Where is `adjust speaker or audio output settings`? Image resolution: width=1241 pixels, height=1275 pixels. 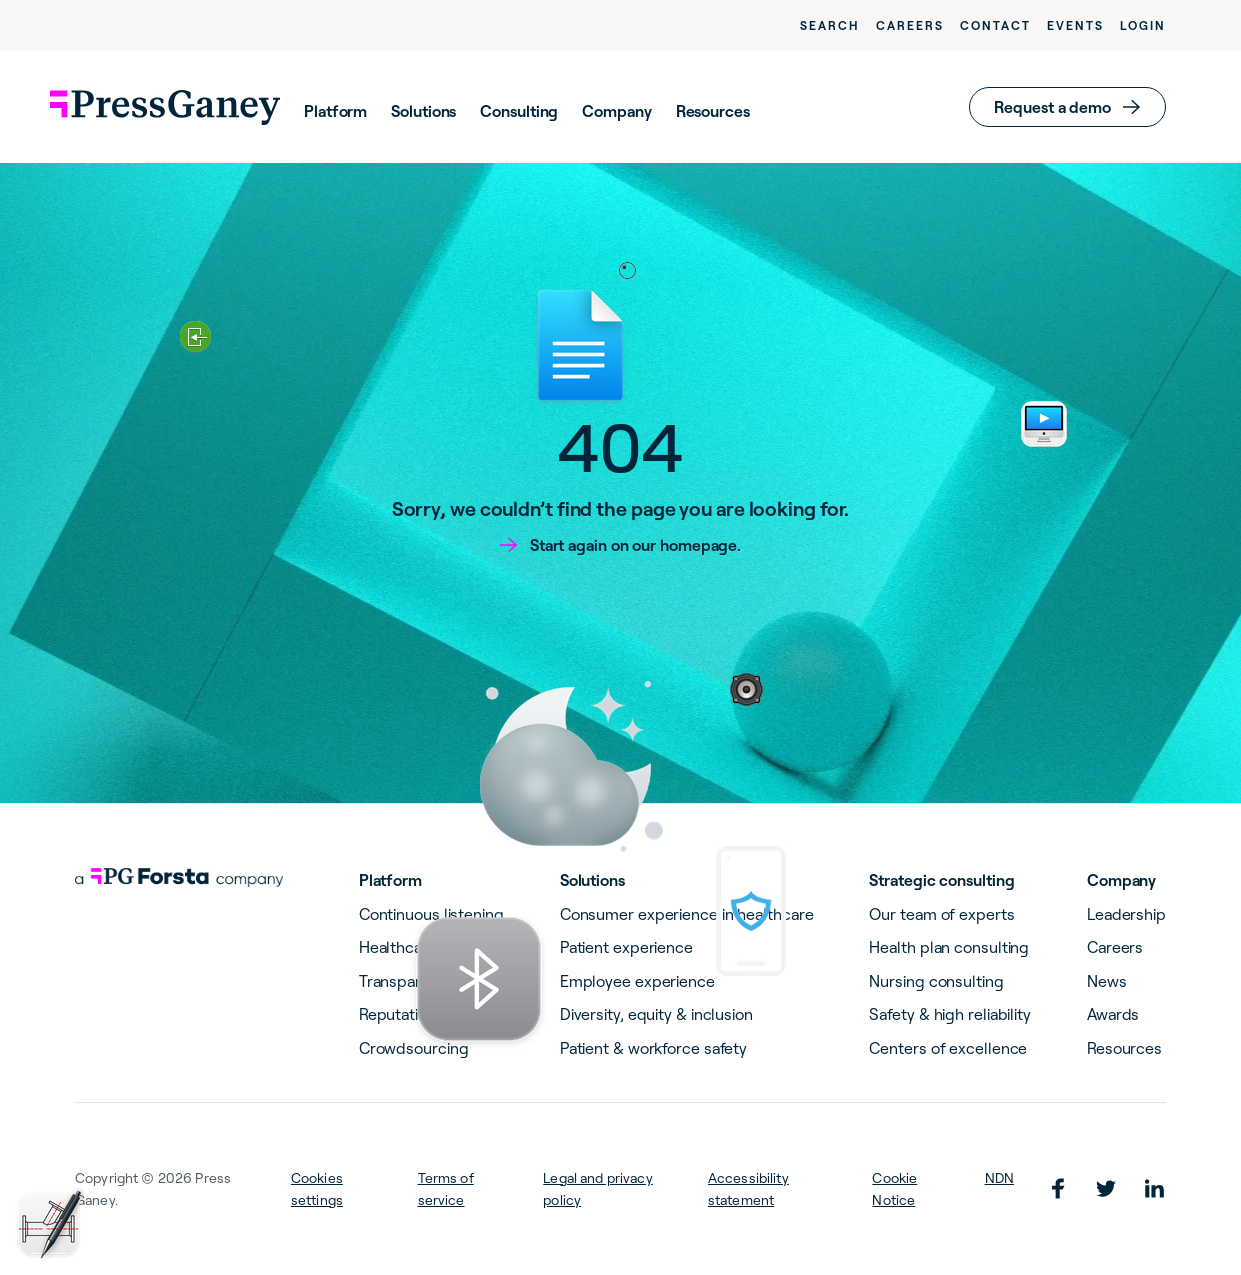 adjust speaker or audio output settings is located at coordinates (746, 689).